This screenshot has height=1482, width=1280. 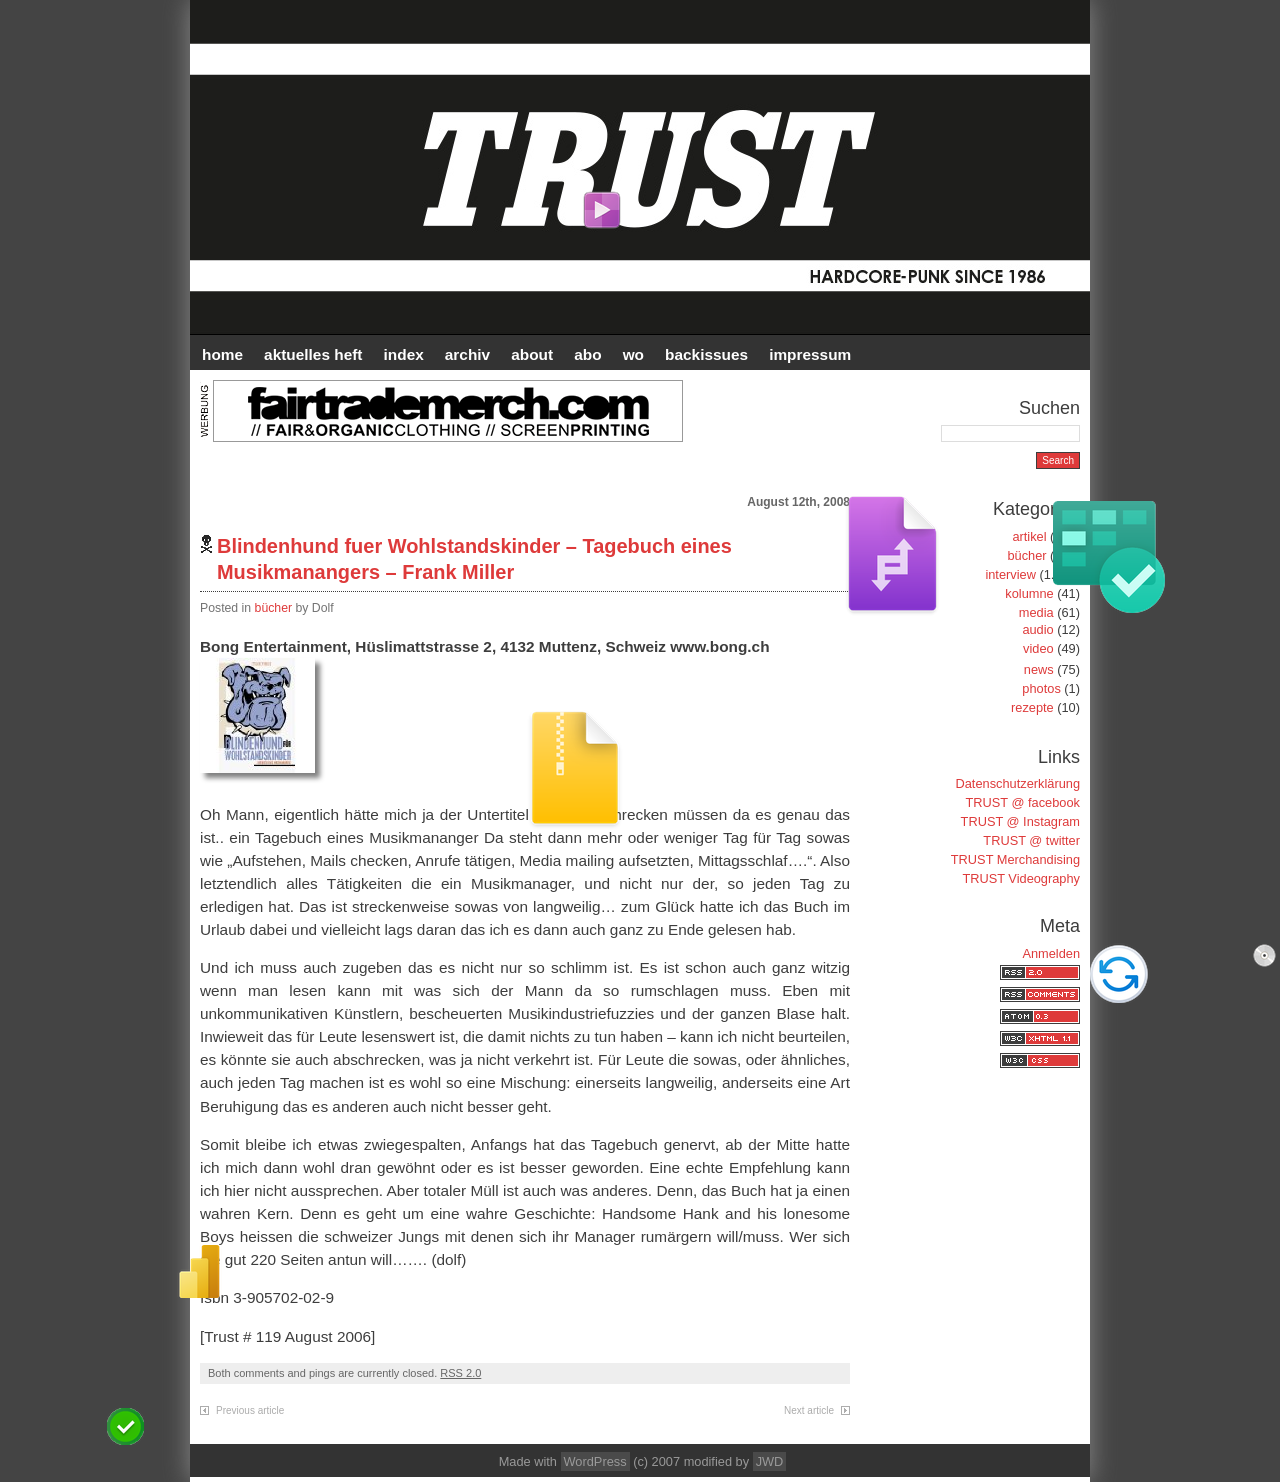 What do you see at coordinates (1264, 955) in the screenshot?
I see `access cd/dvd drive` at bounding box center [1264, 955].